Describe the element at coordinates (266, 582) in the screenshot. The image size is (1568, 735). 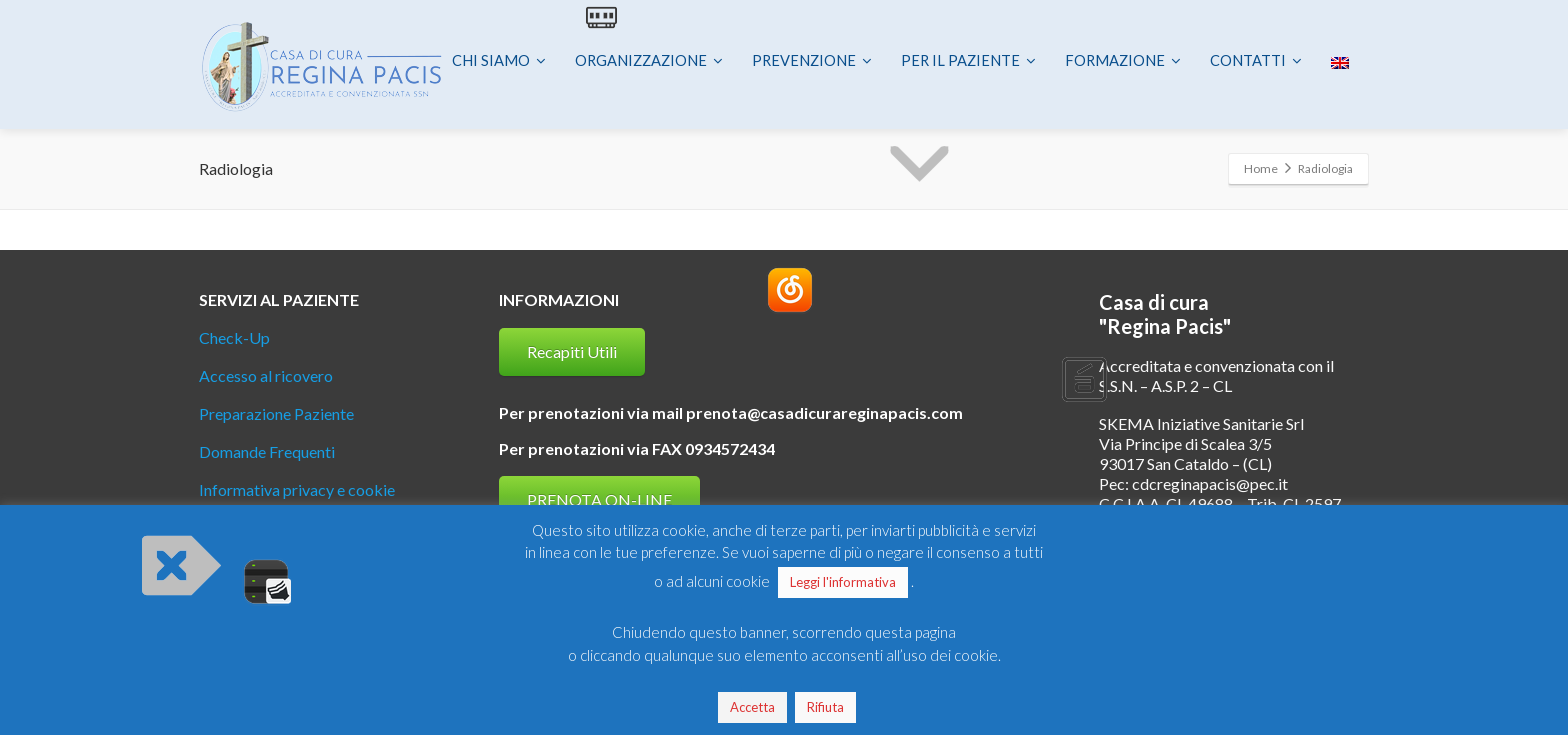
I see `configure kerberos authentication settings for network servers` at that location.